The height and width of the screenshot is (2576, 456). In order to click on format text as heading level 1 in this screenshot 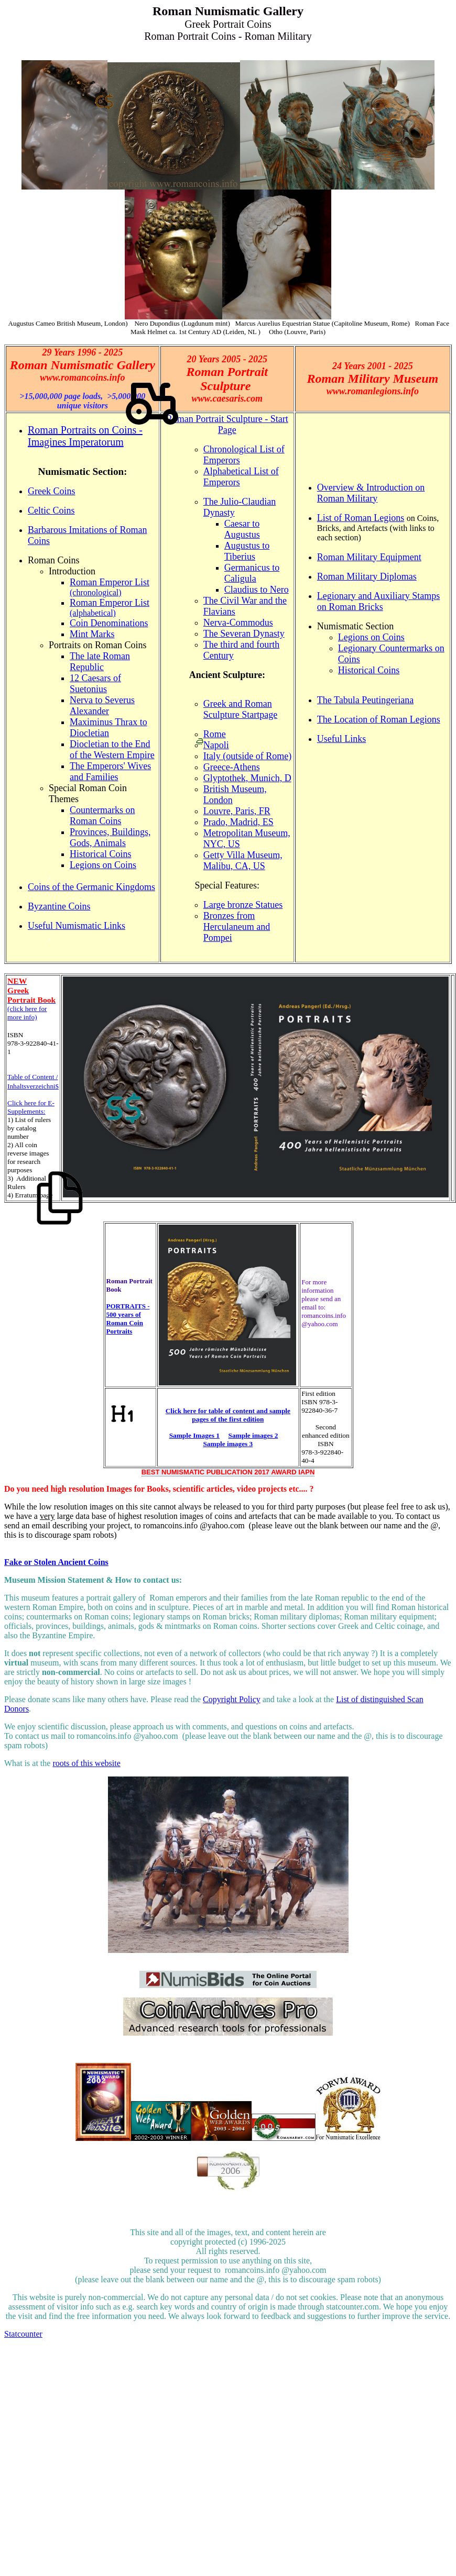, I will do `click(123, 1414)`.